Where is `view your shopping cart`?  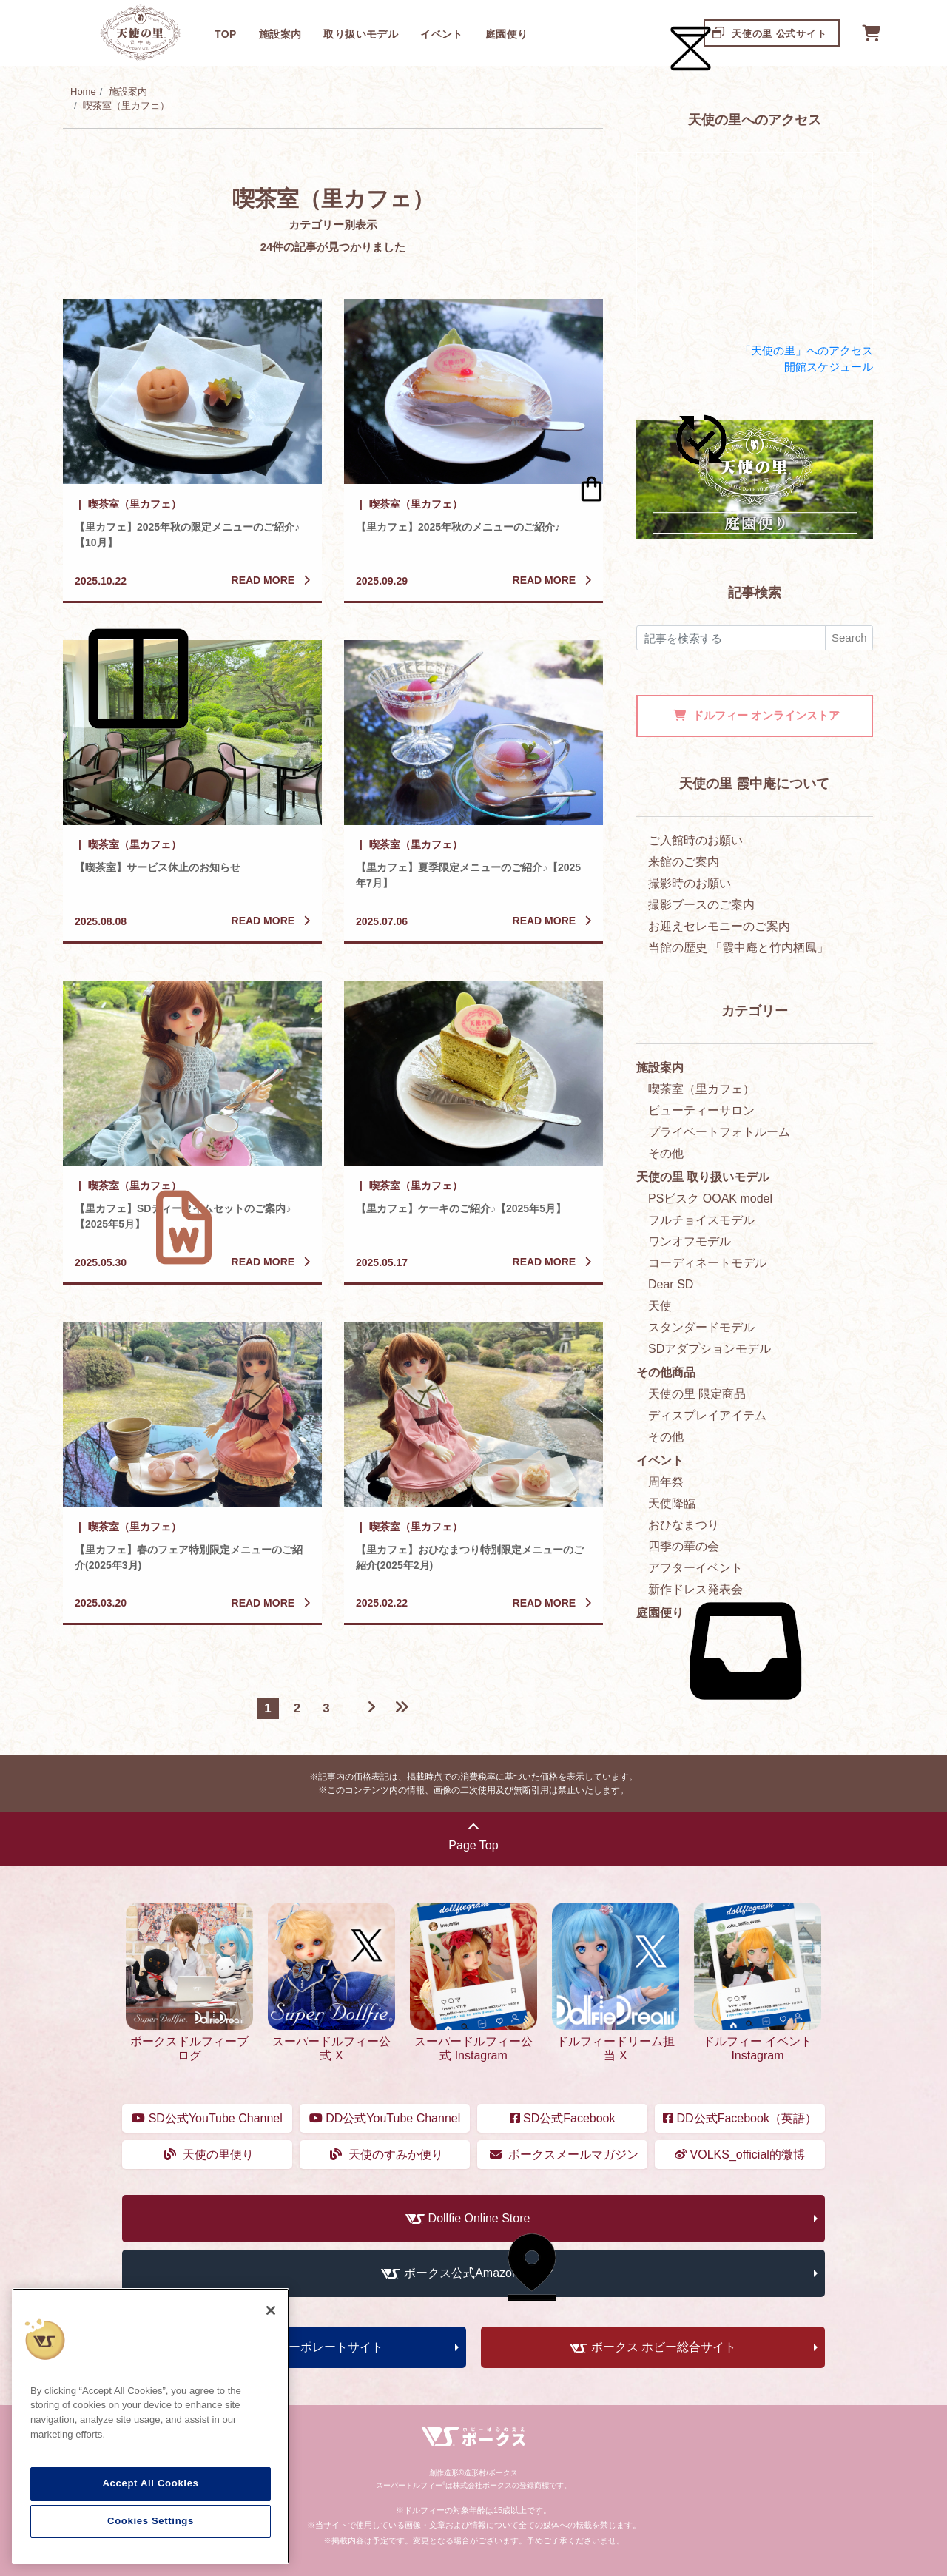
view your shopping cart is located at coordinates (591, 488).